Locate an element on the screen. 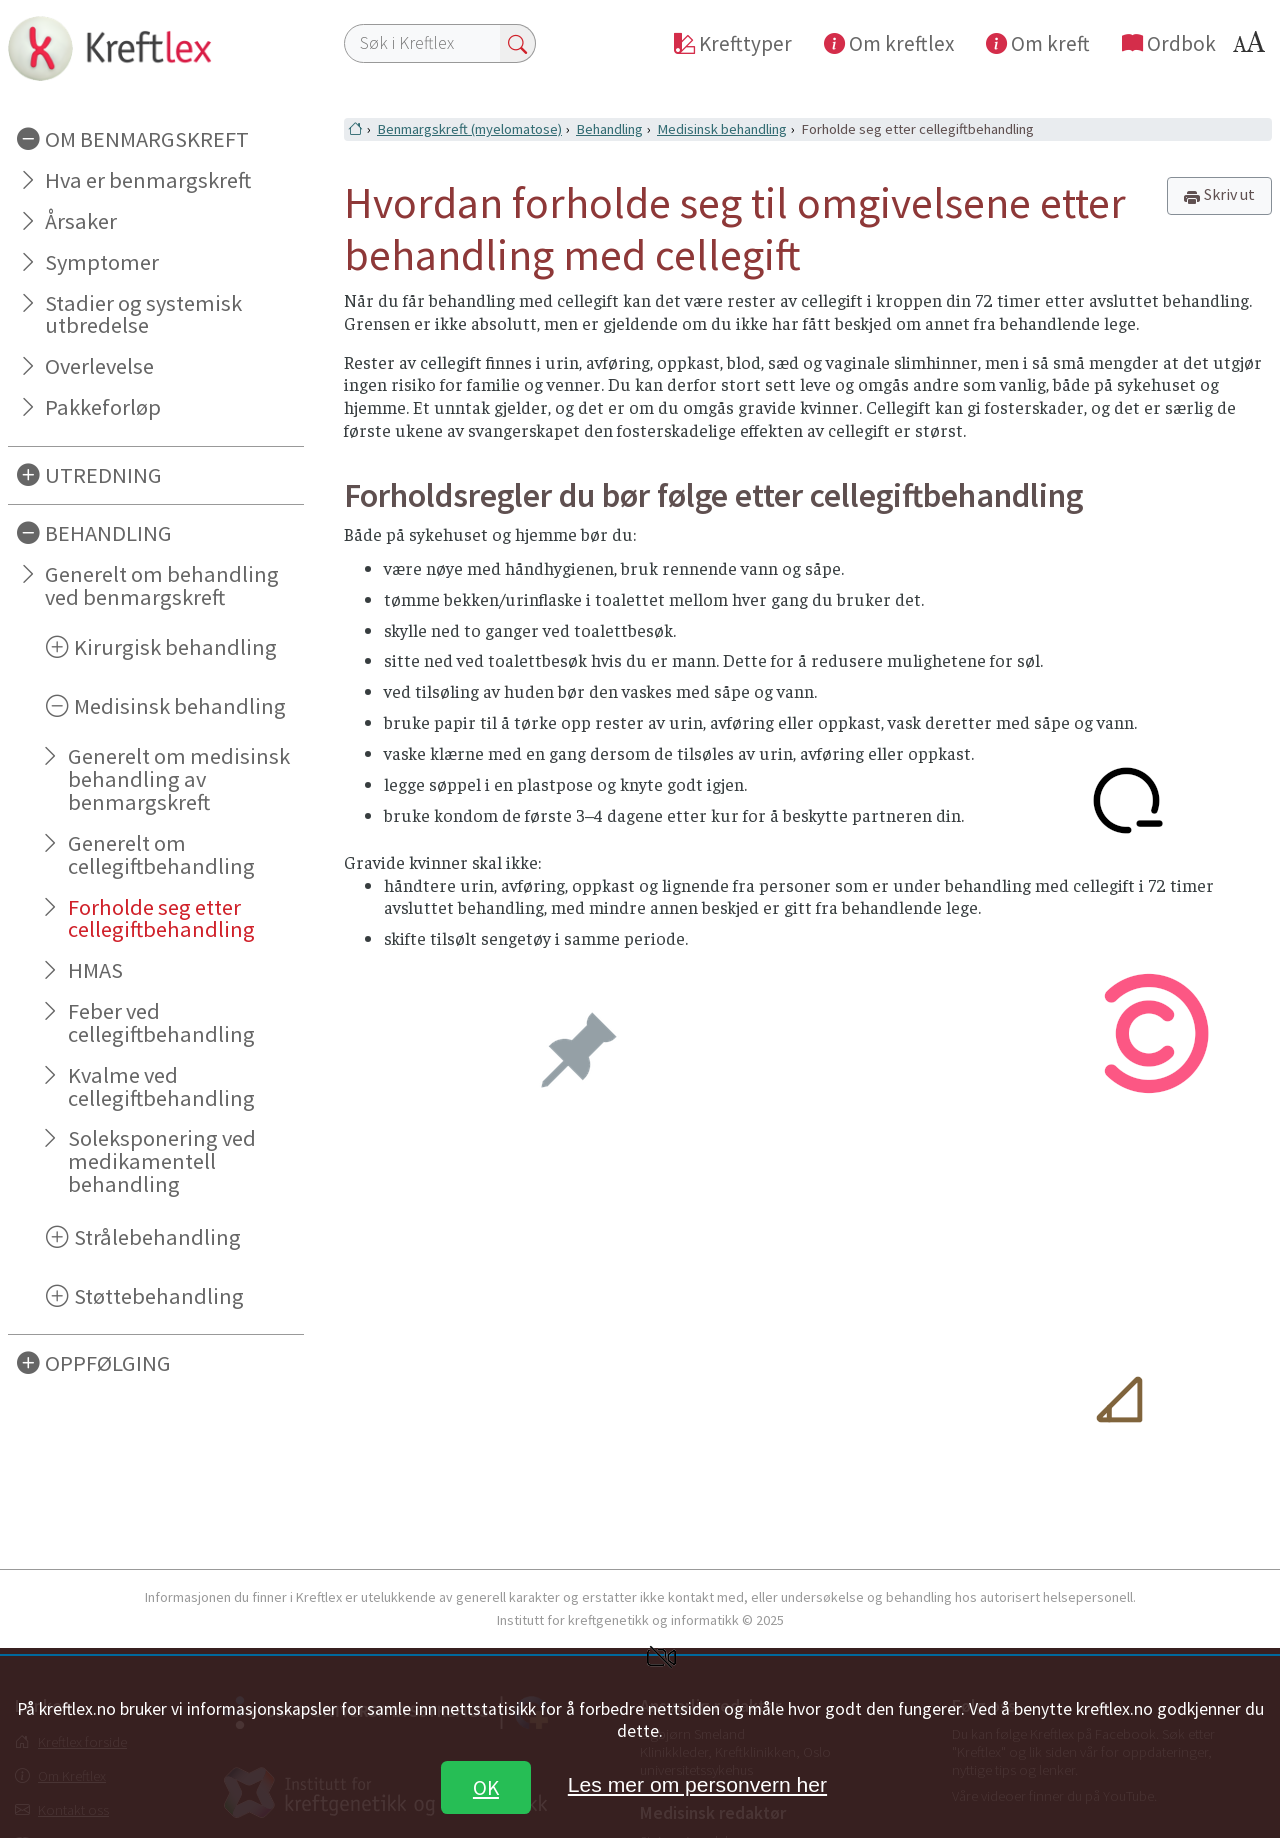 The image size is (1280, 1838). comedy central brand logo is located at coordinates (1155, 1033).